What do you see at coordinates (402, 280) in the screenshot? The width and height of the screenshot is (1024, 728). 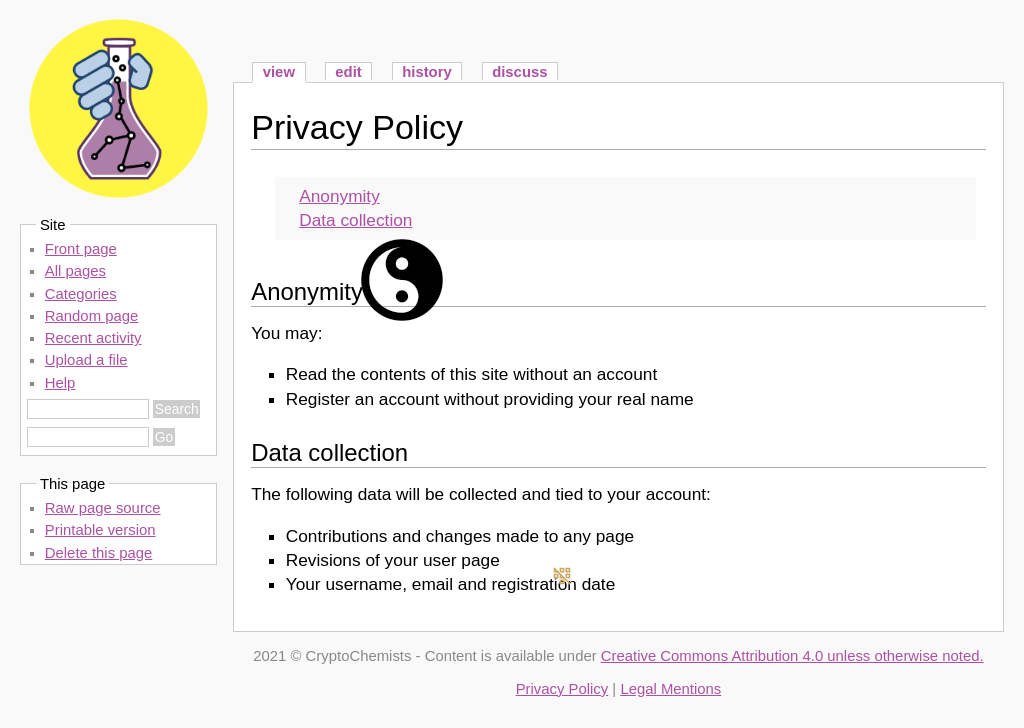 I see `toggle balance or harmony mode` at bounding box center [402, 280].